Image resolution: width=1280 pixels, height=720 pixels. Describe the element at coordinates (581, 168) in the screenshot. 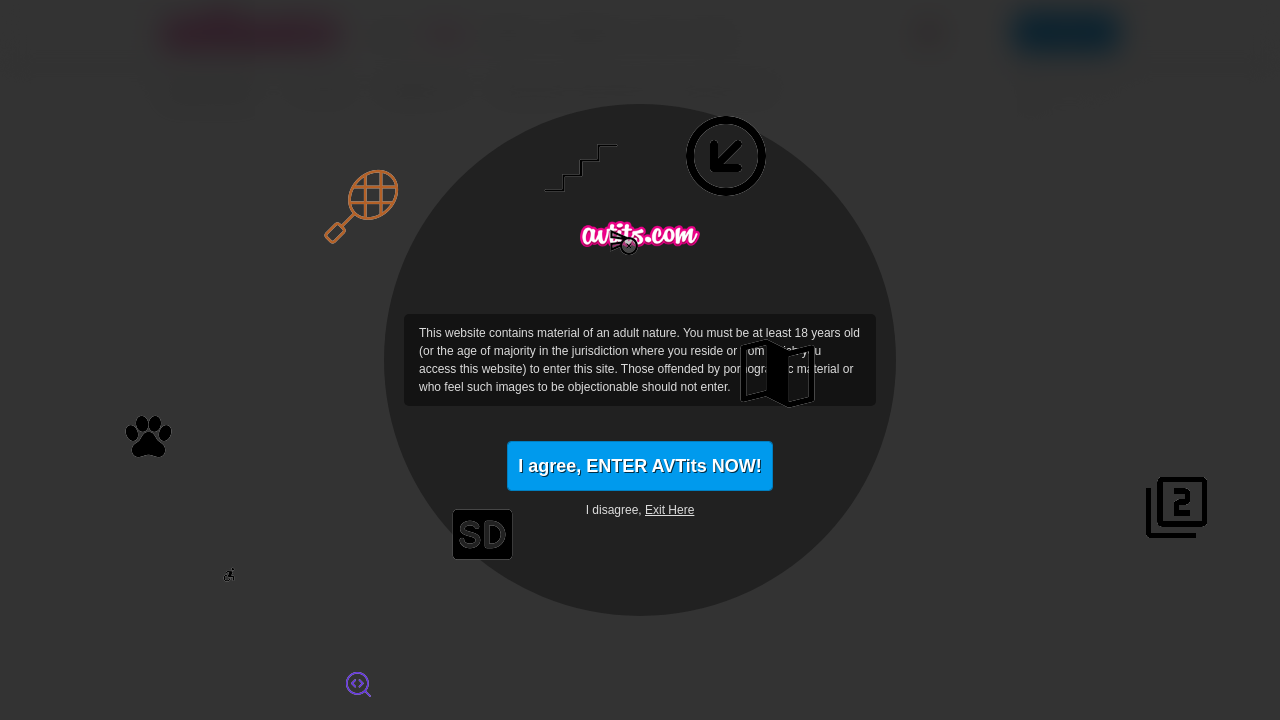

I see `view step-by-step instructions or progress` at that location.